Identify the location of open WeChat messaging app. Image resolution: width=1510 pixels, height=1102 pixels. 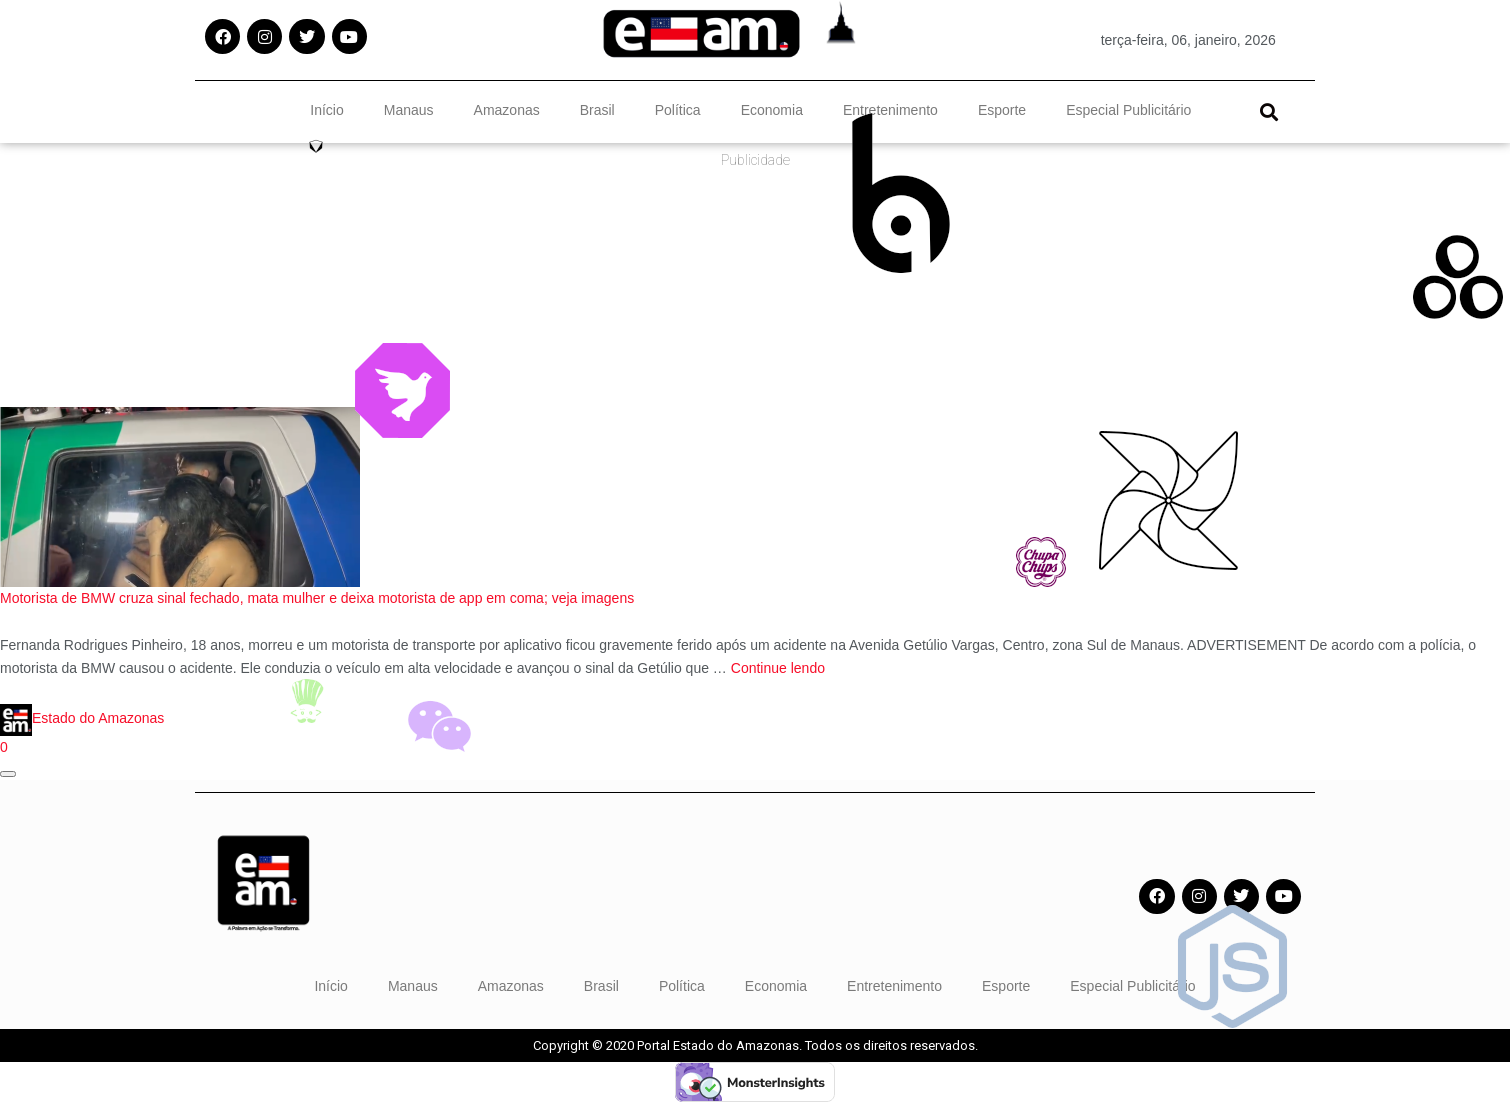
(439, 726).